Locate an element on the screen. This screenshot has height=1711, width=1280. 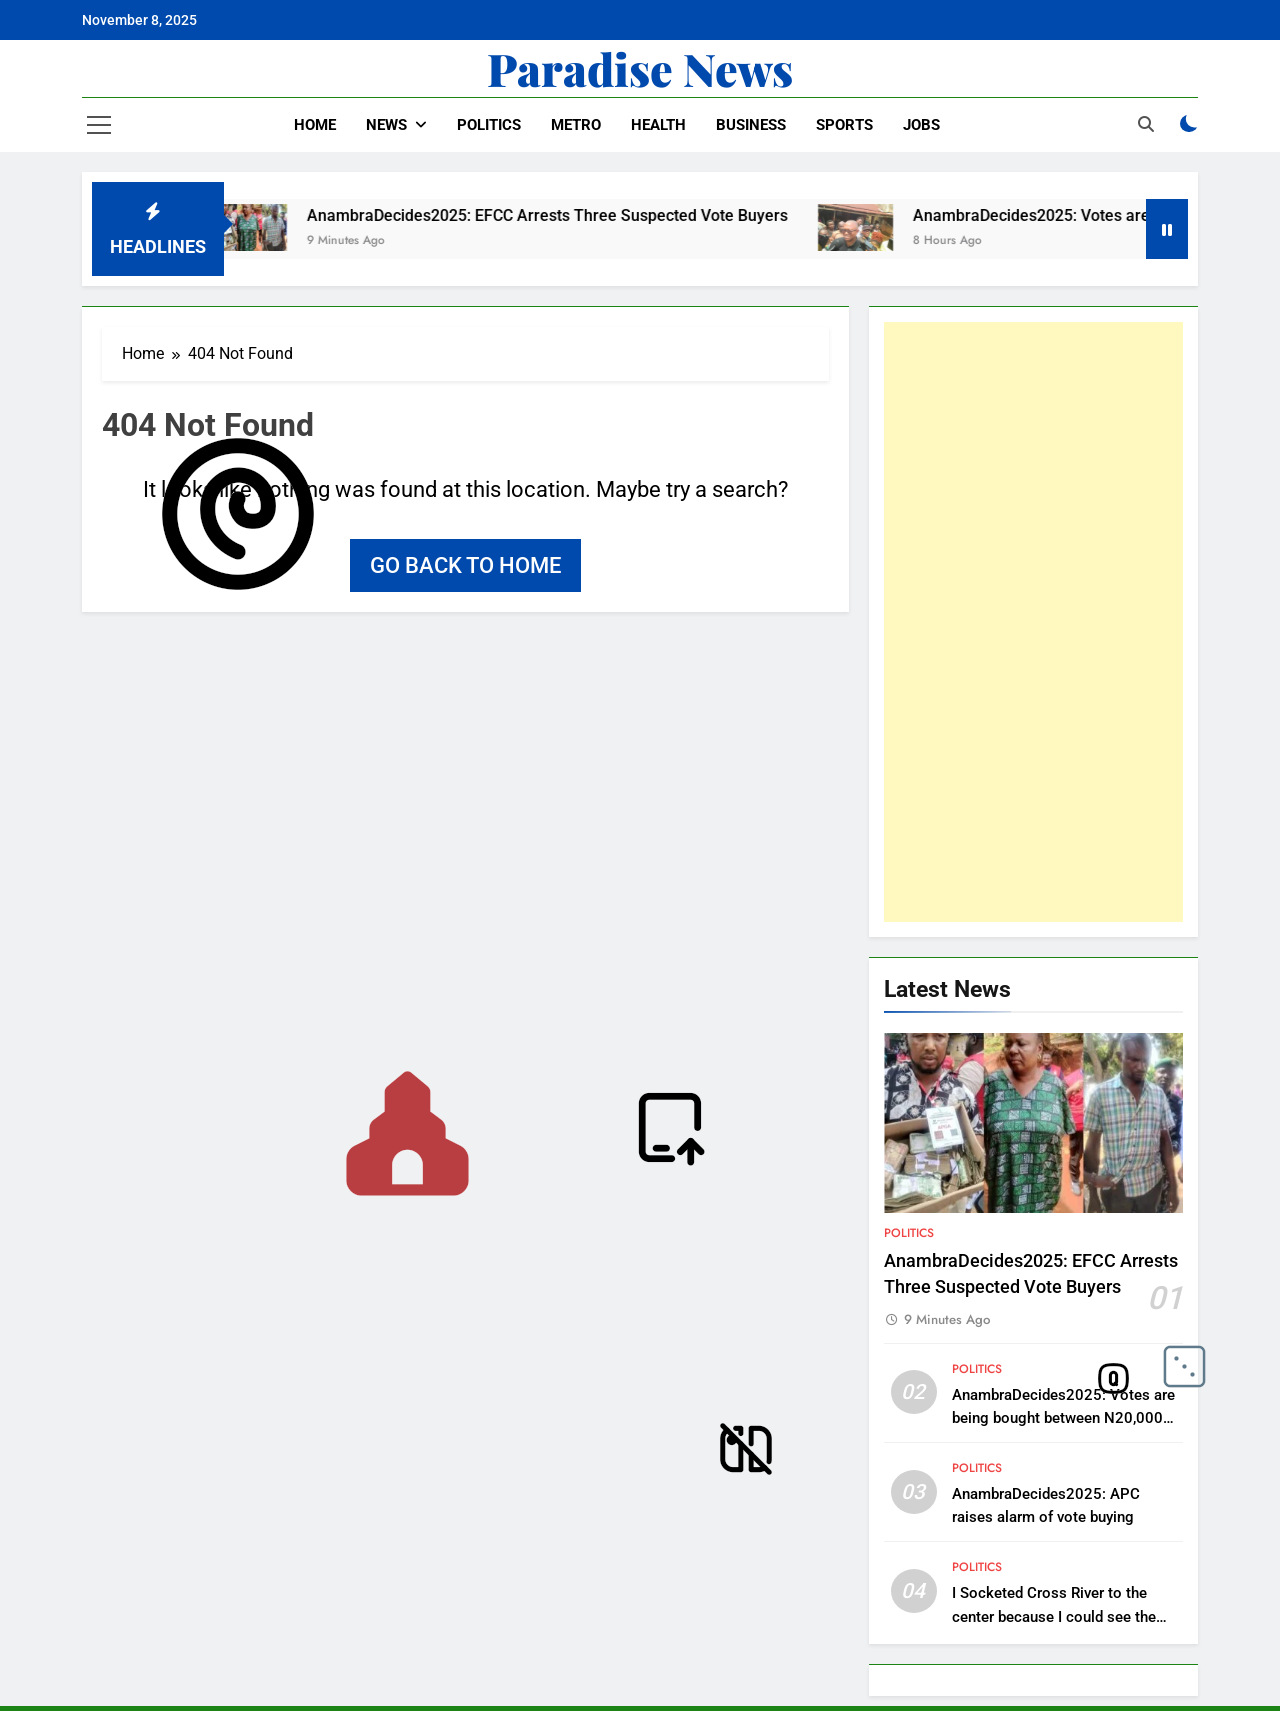
upload content to tablet device is located at coordinates (666, 1127).